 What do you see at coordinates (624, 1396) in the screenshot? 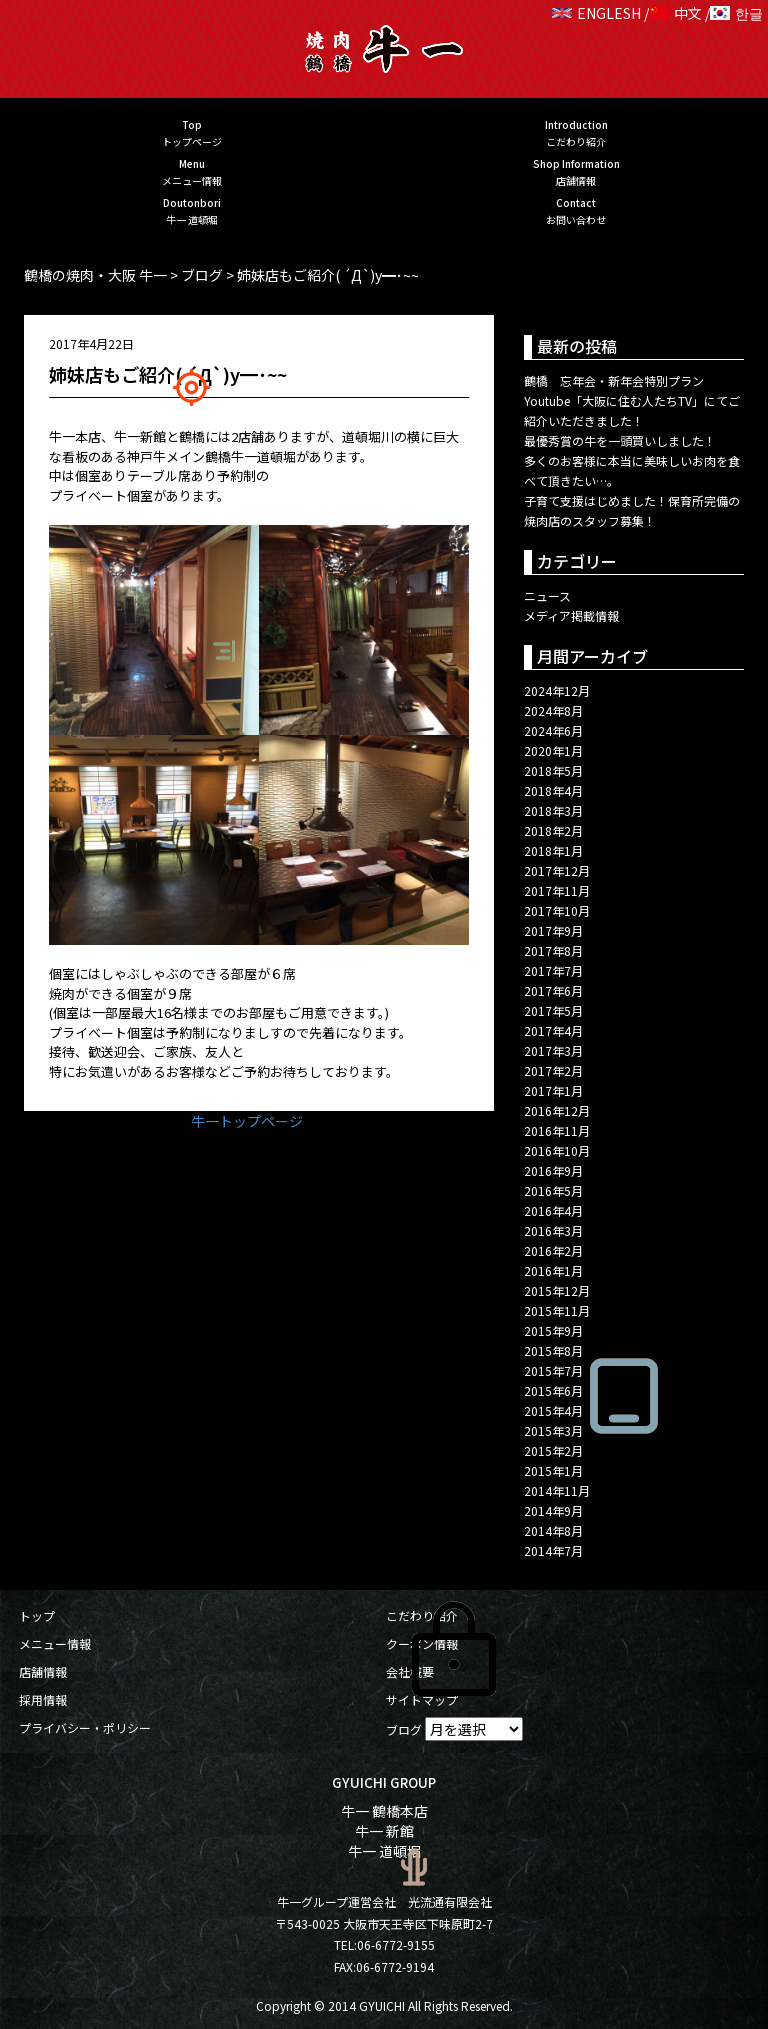
I see `view on iPad or tablet device` at bounding box center [624, 1396].